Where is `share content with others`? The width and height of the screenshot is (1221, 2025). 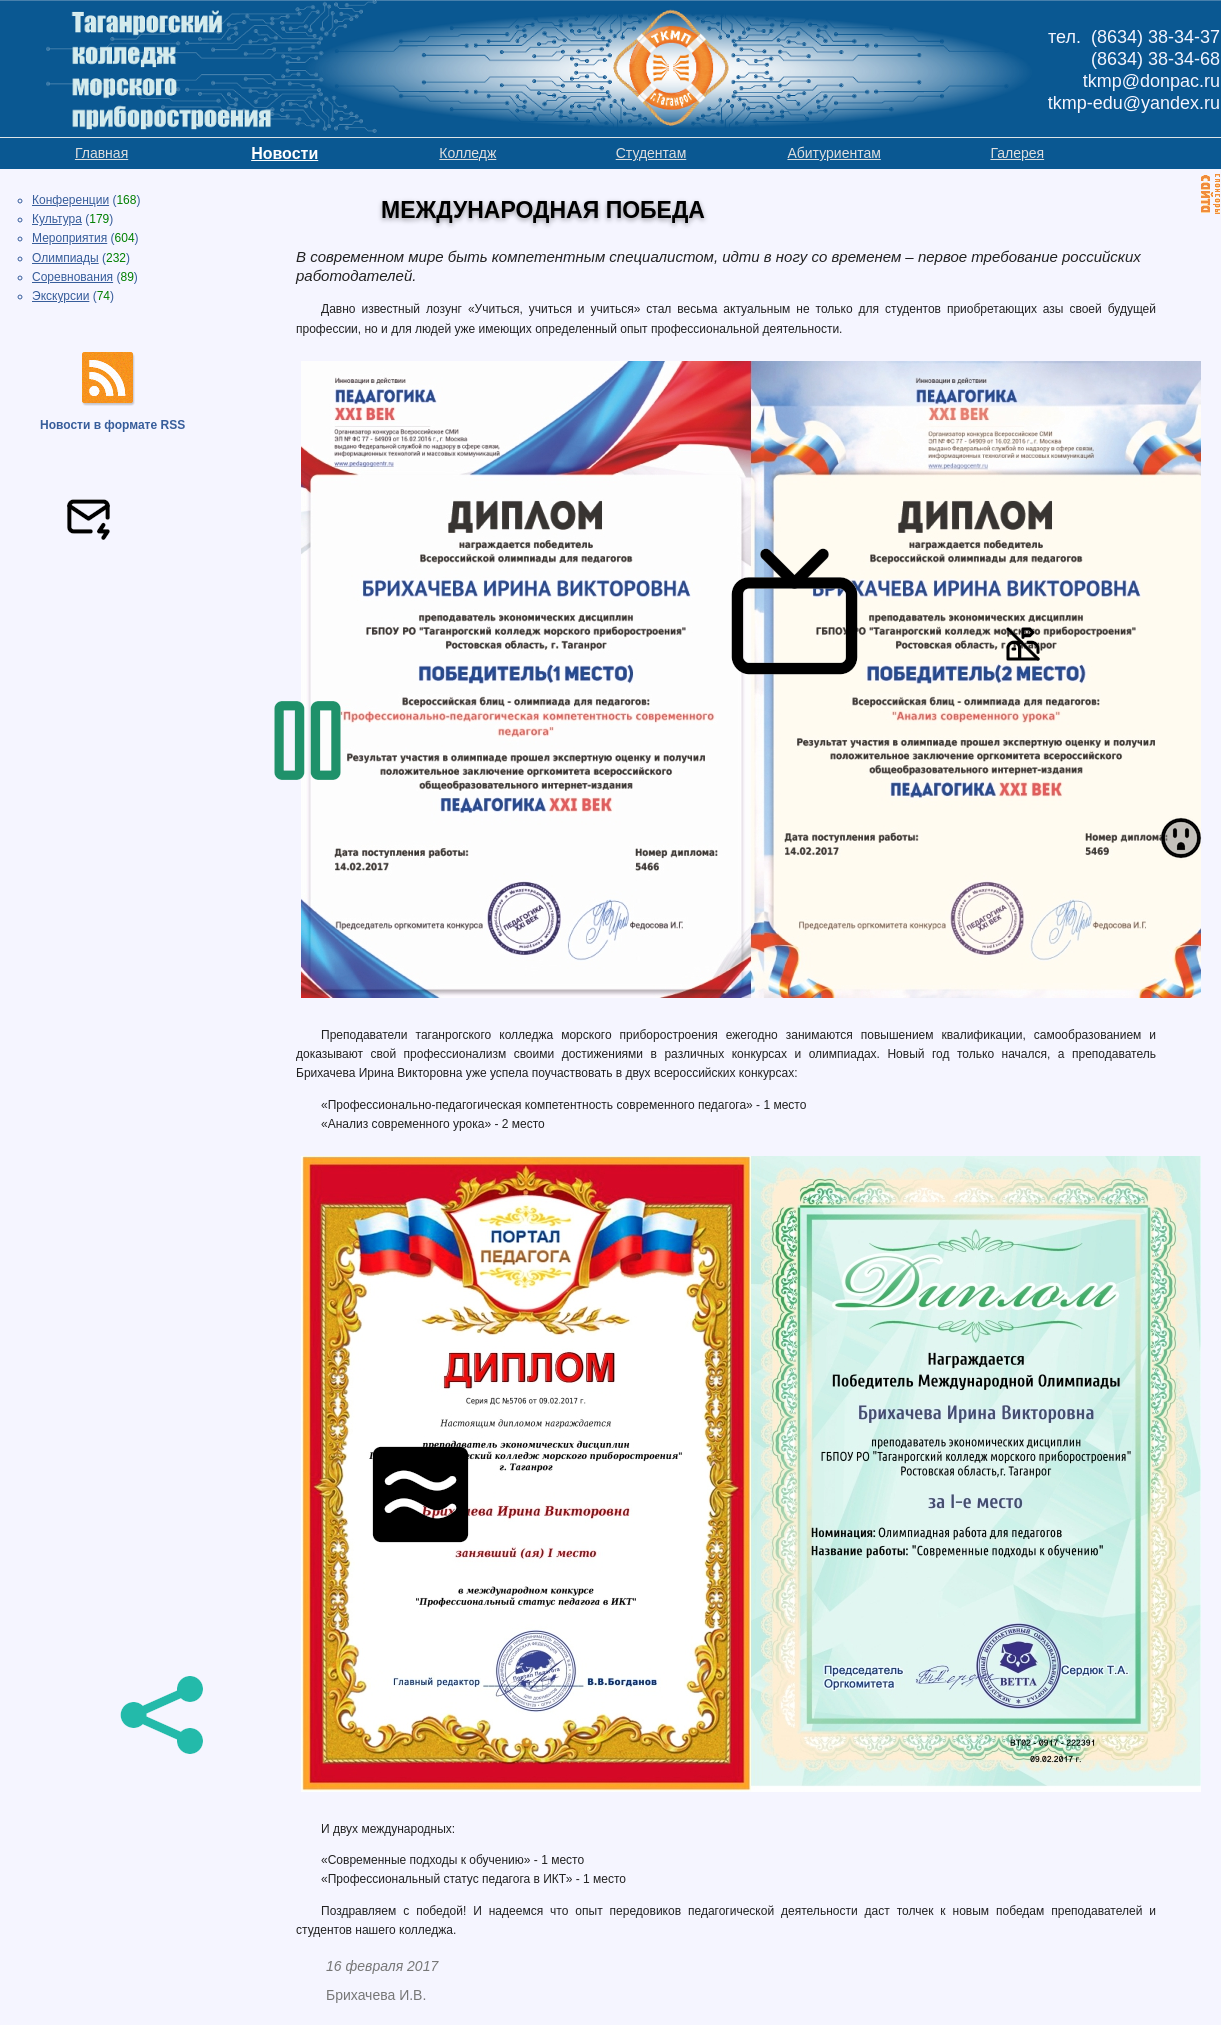 share content with others is located at coordinates (164, 1715).